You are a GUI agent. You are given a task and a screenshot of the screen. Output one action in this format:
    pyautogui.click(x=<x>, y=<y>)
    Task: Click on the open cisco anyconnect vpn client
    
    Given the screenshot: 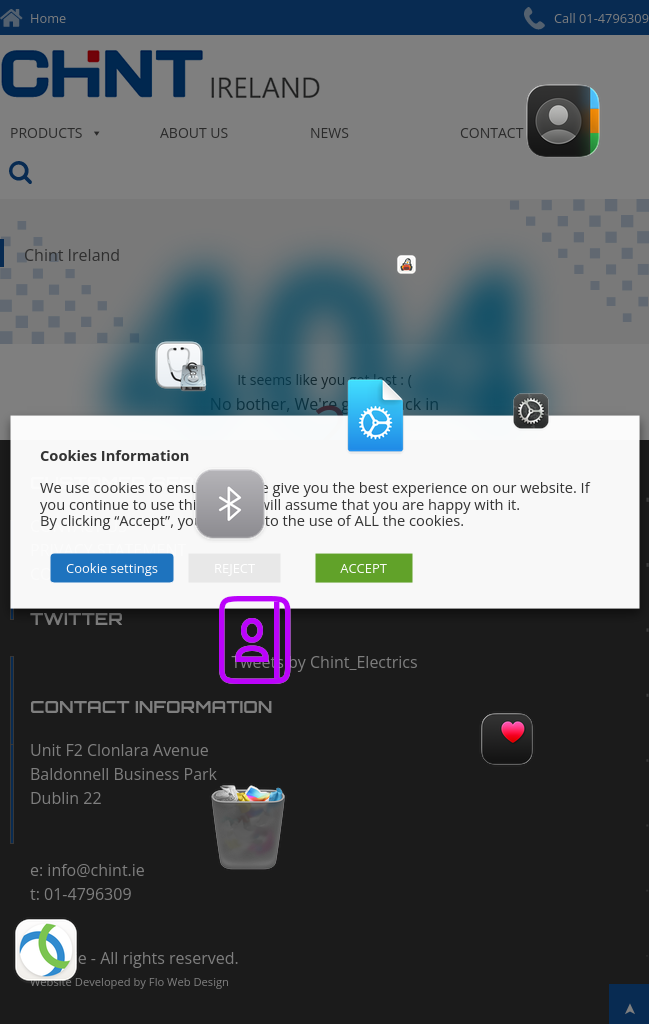 What is the action you would take?
    pyautogui.click(x=46, y=950)
    